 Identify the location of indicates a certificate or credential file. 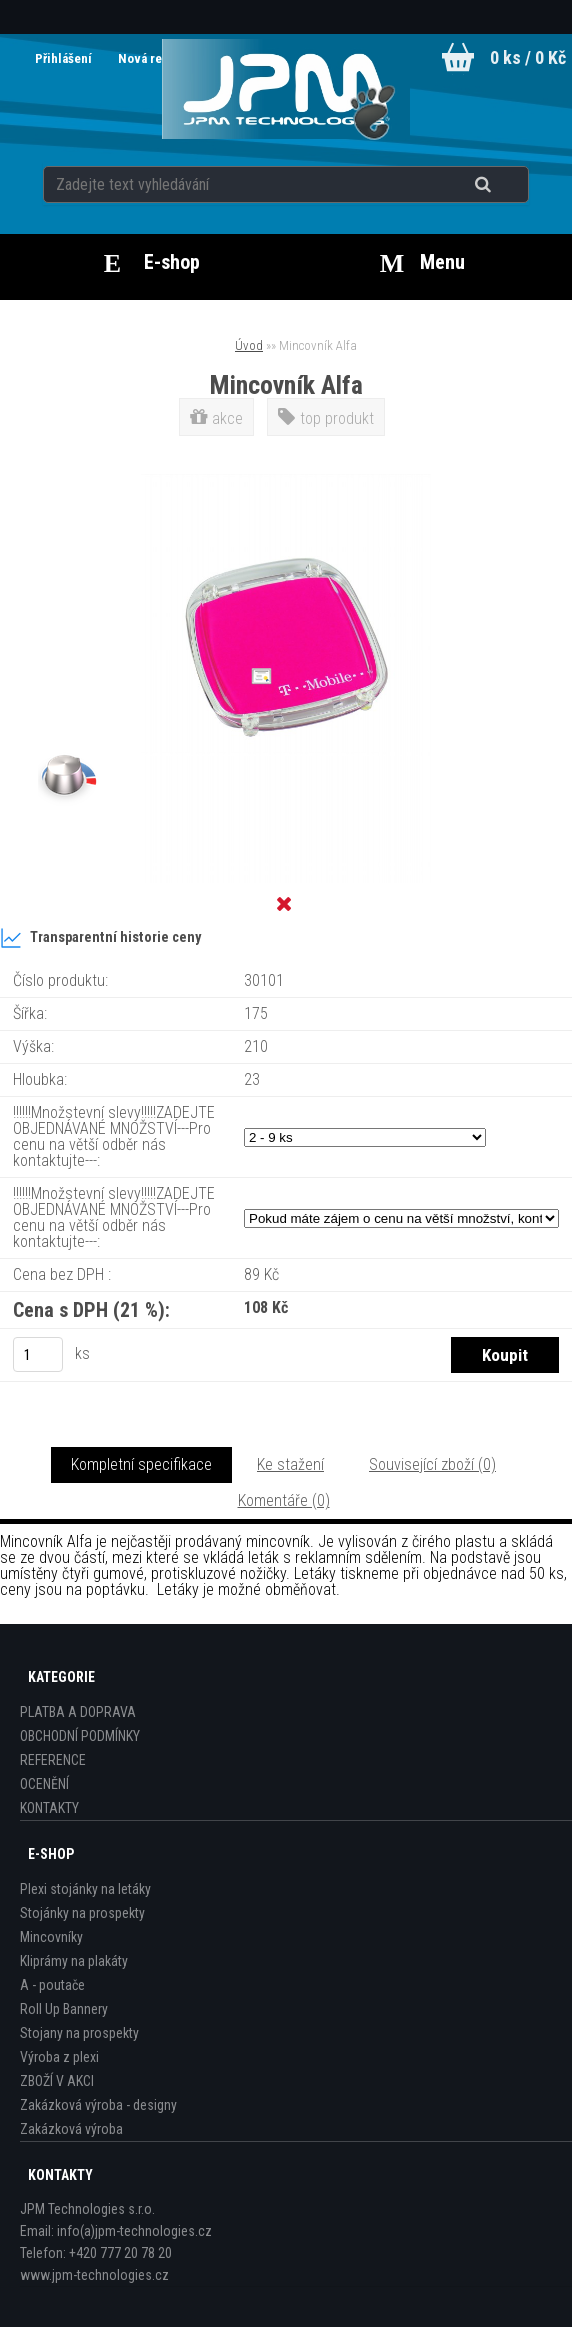
(261, 676).